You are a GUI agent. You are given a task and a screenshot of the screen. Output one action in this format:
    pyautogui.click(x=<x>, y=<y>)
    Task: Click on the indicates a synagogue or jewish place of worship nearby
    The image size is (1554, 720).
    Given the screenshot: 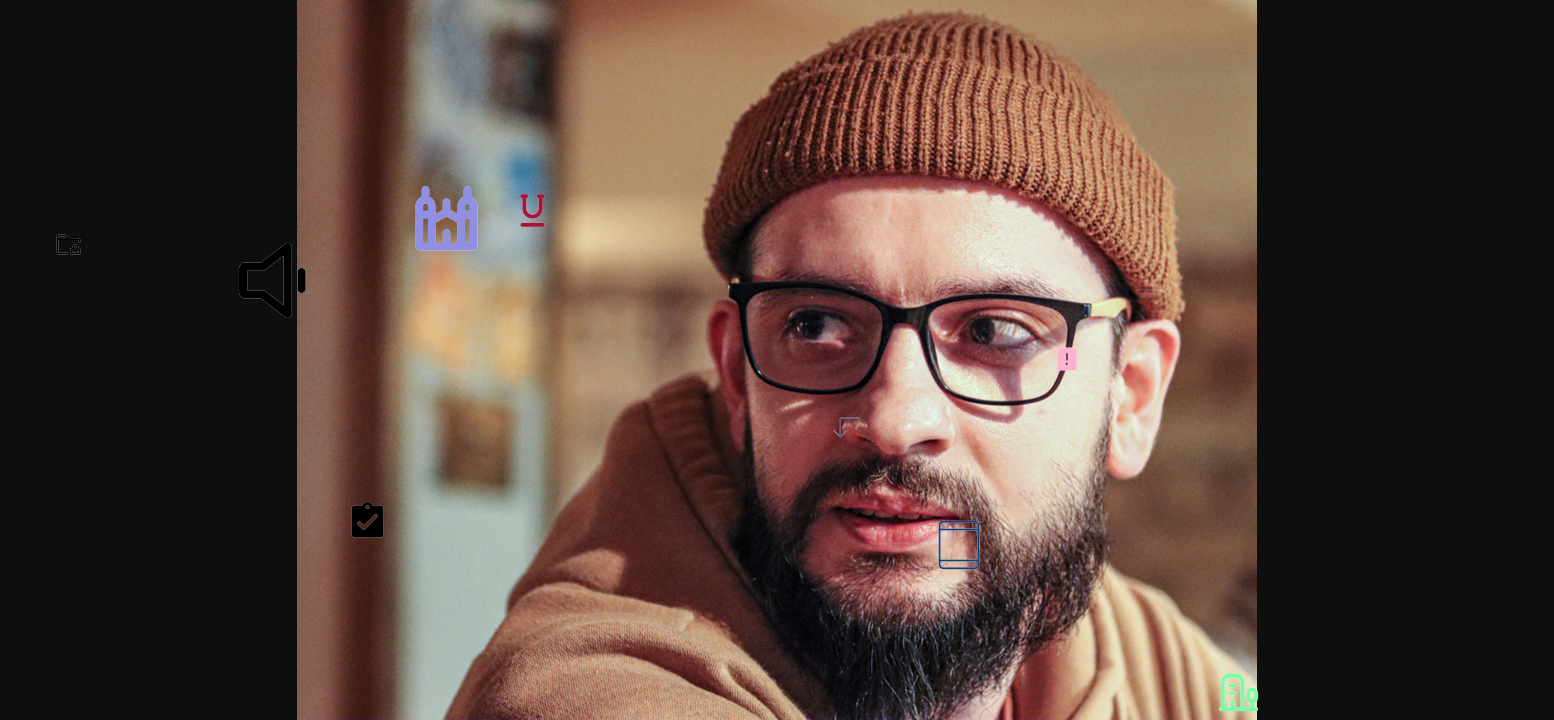 What is the action you would take?
    pyautogui.click(x=446, y=219)
    